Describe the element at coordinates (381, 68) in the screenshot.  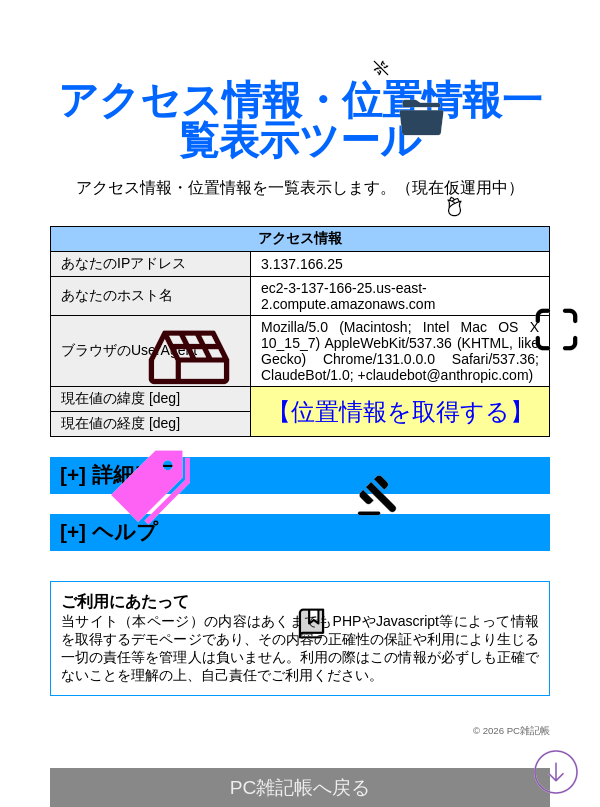
I see `disable genetic or DNA-related features` at that location.